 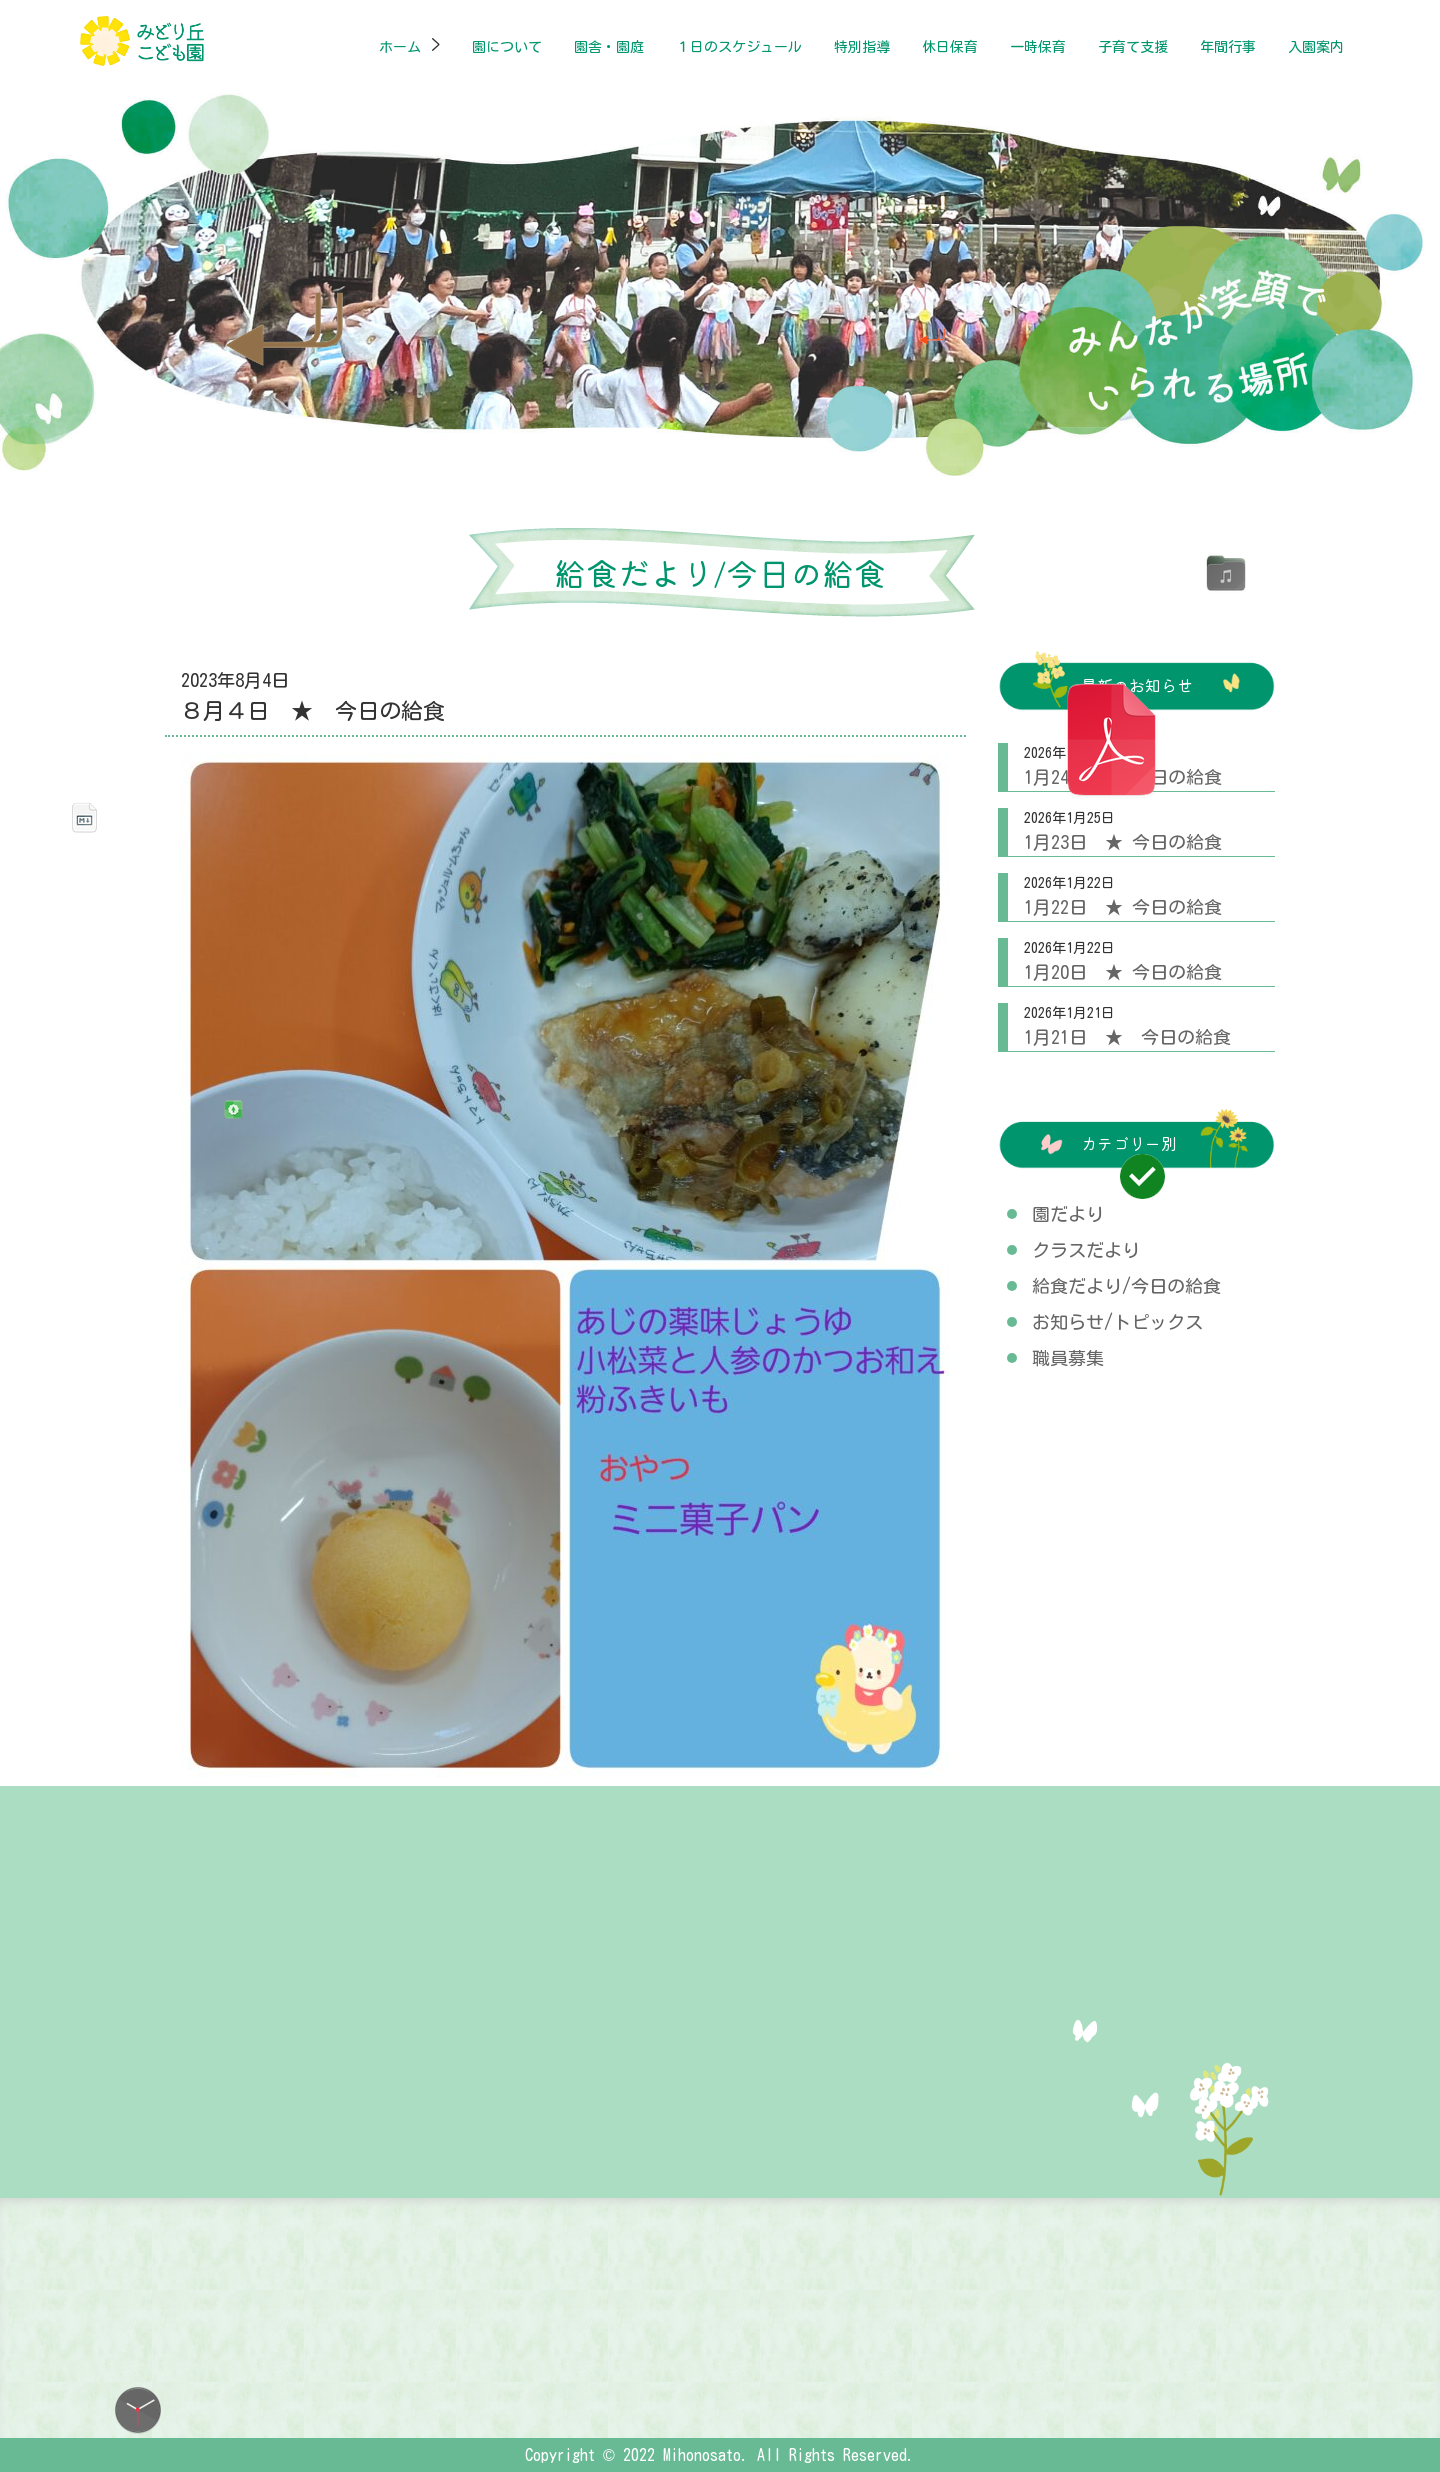 I want to click on reply to all recipients in an email thread, so click(x=282, y=328).